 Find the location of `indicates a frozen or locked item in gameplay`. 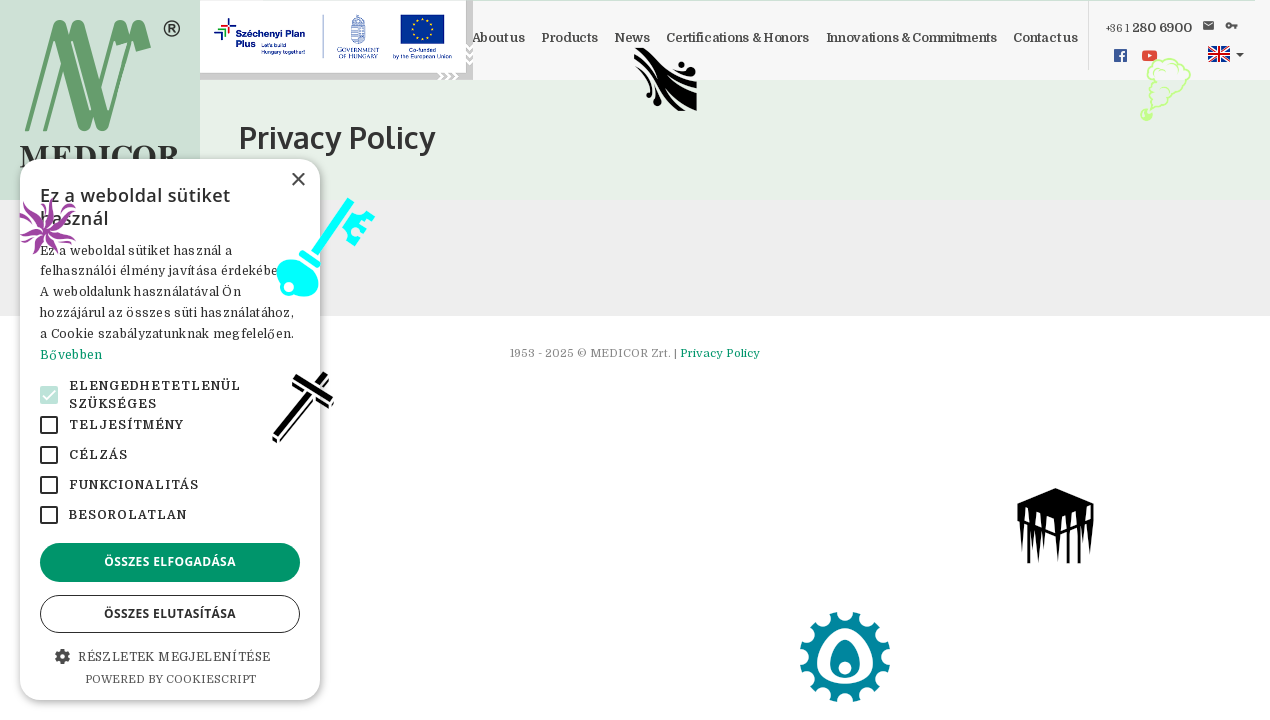

indicates a frozen or locked item in gameplay is located at coordinates (1055, 525).